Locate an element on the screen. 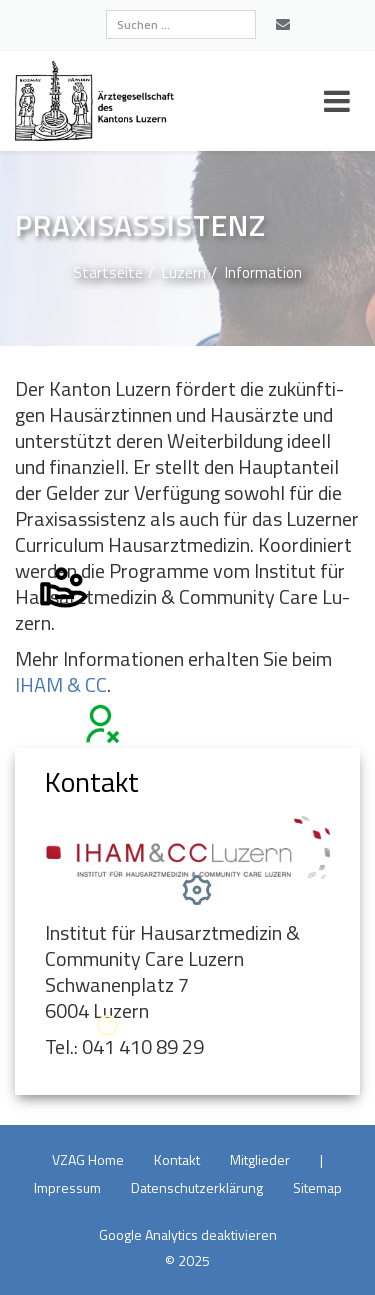 The width and height of the screenshot is (375, 1295). access settings or preferences is located at coordinates (197, 890).